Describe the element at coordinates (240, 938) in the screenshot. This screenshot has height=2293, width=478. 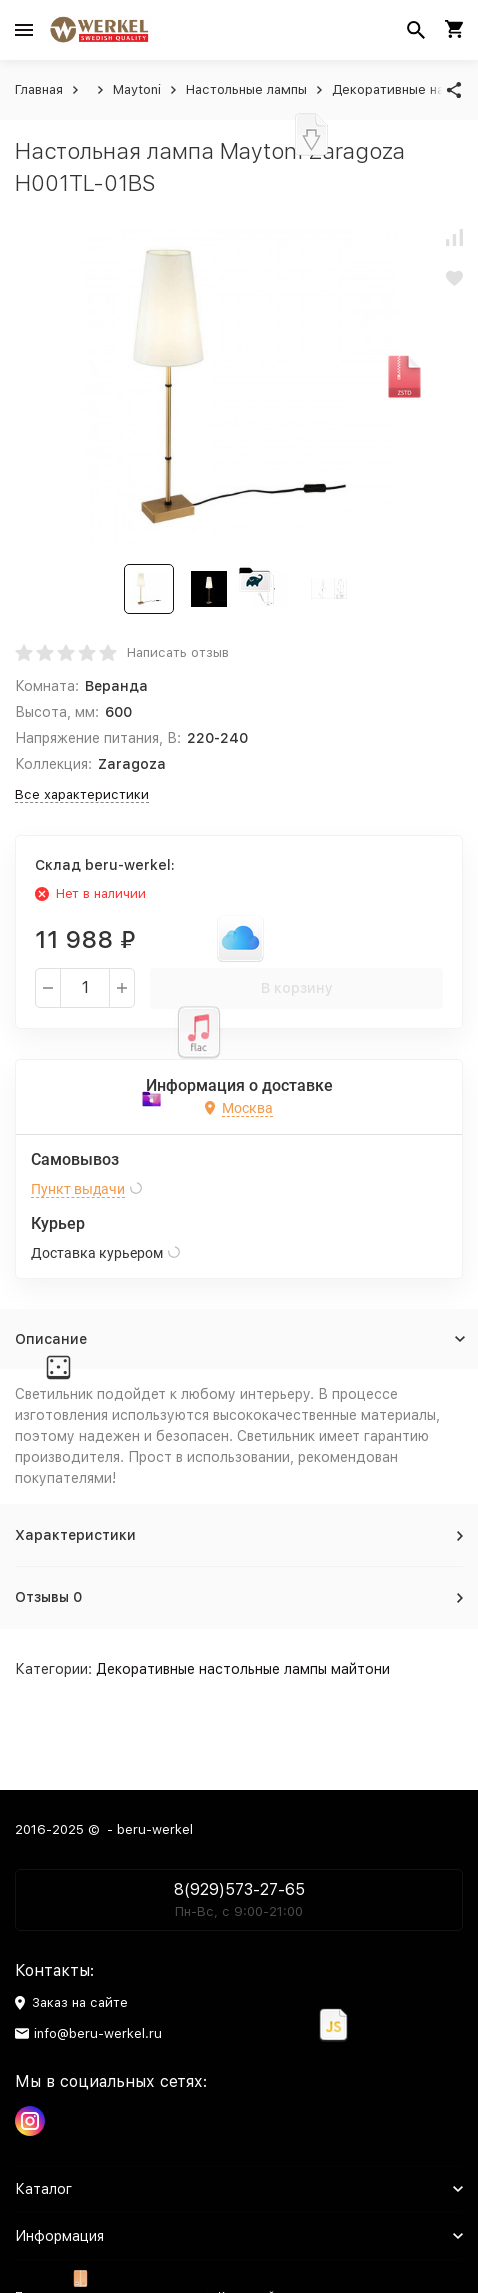
I see `access iCloud storage and sync settings` at that location.